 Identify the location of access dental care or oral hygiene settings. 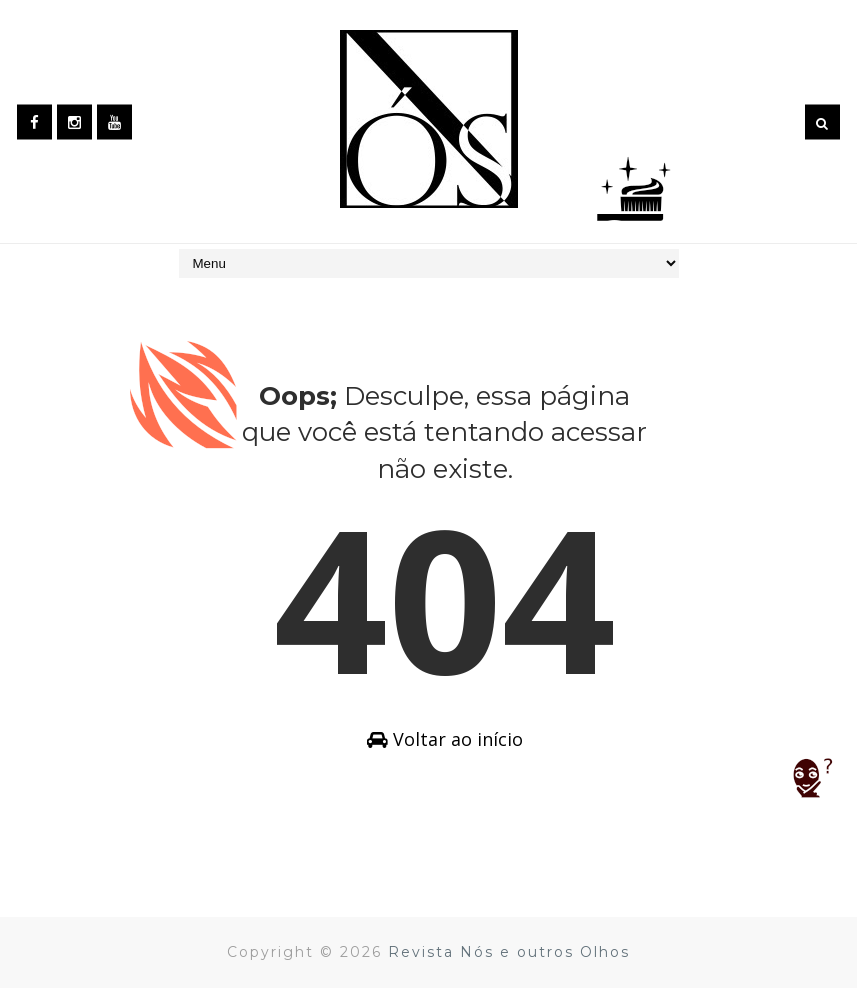
(633, 192).